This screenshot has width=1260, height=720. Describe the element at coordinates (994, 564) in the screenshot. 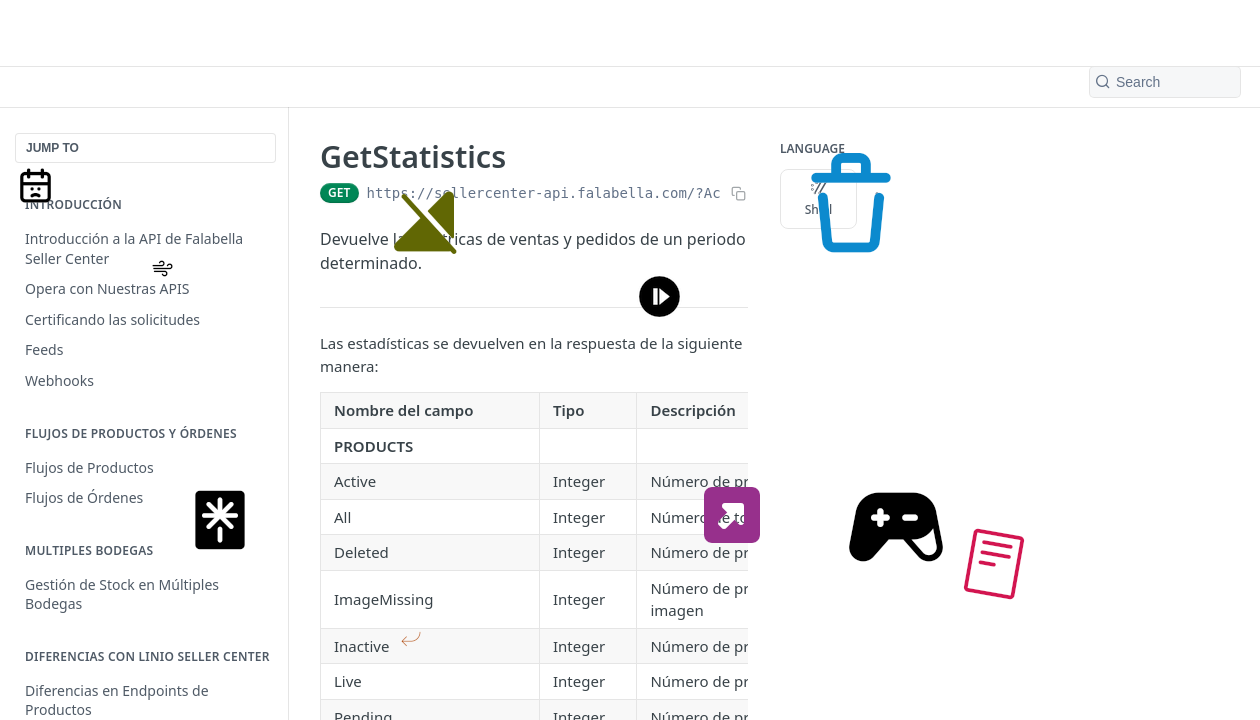

I see `view your resume or CV` at that location.